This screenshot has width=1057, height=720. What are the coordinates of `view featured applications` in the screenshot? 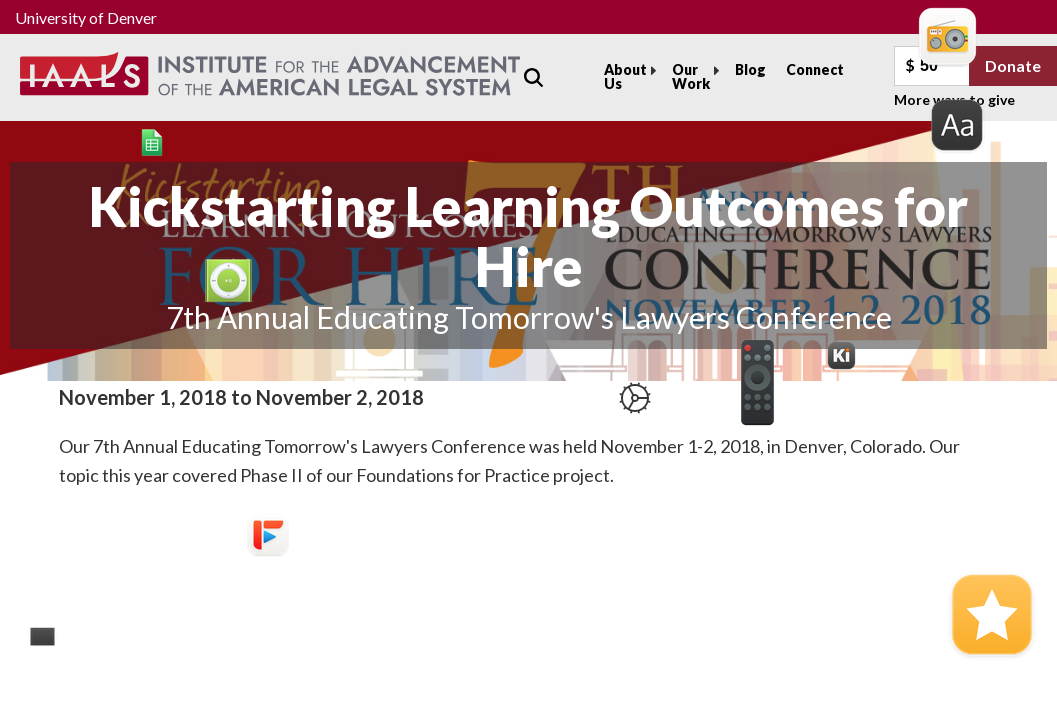 It's located at (992, 616).